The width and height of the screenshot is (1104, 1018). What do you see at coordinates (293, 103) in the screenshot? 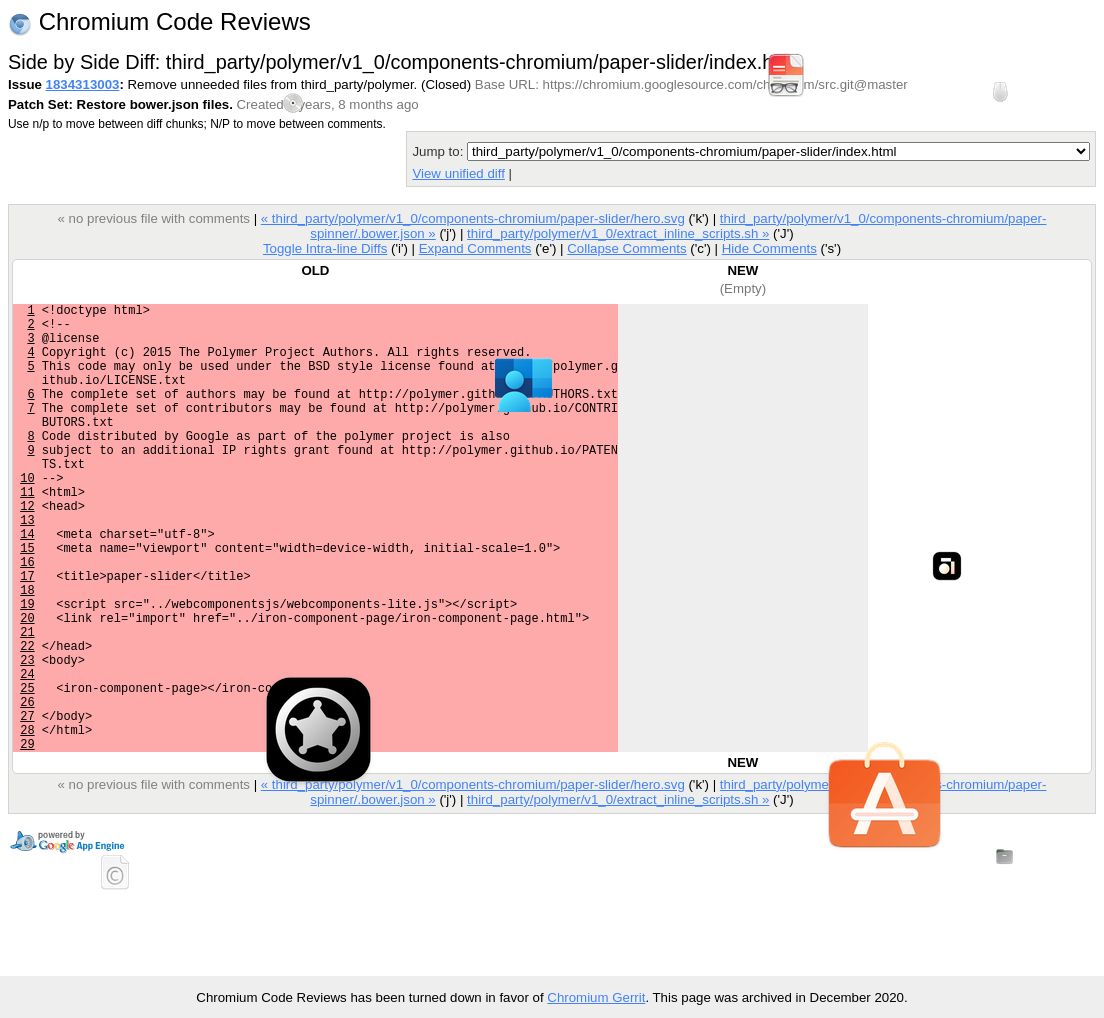
I see `access CD/DVD drive` at bounding box center [293, 103].